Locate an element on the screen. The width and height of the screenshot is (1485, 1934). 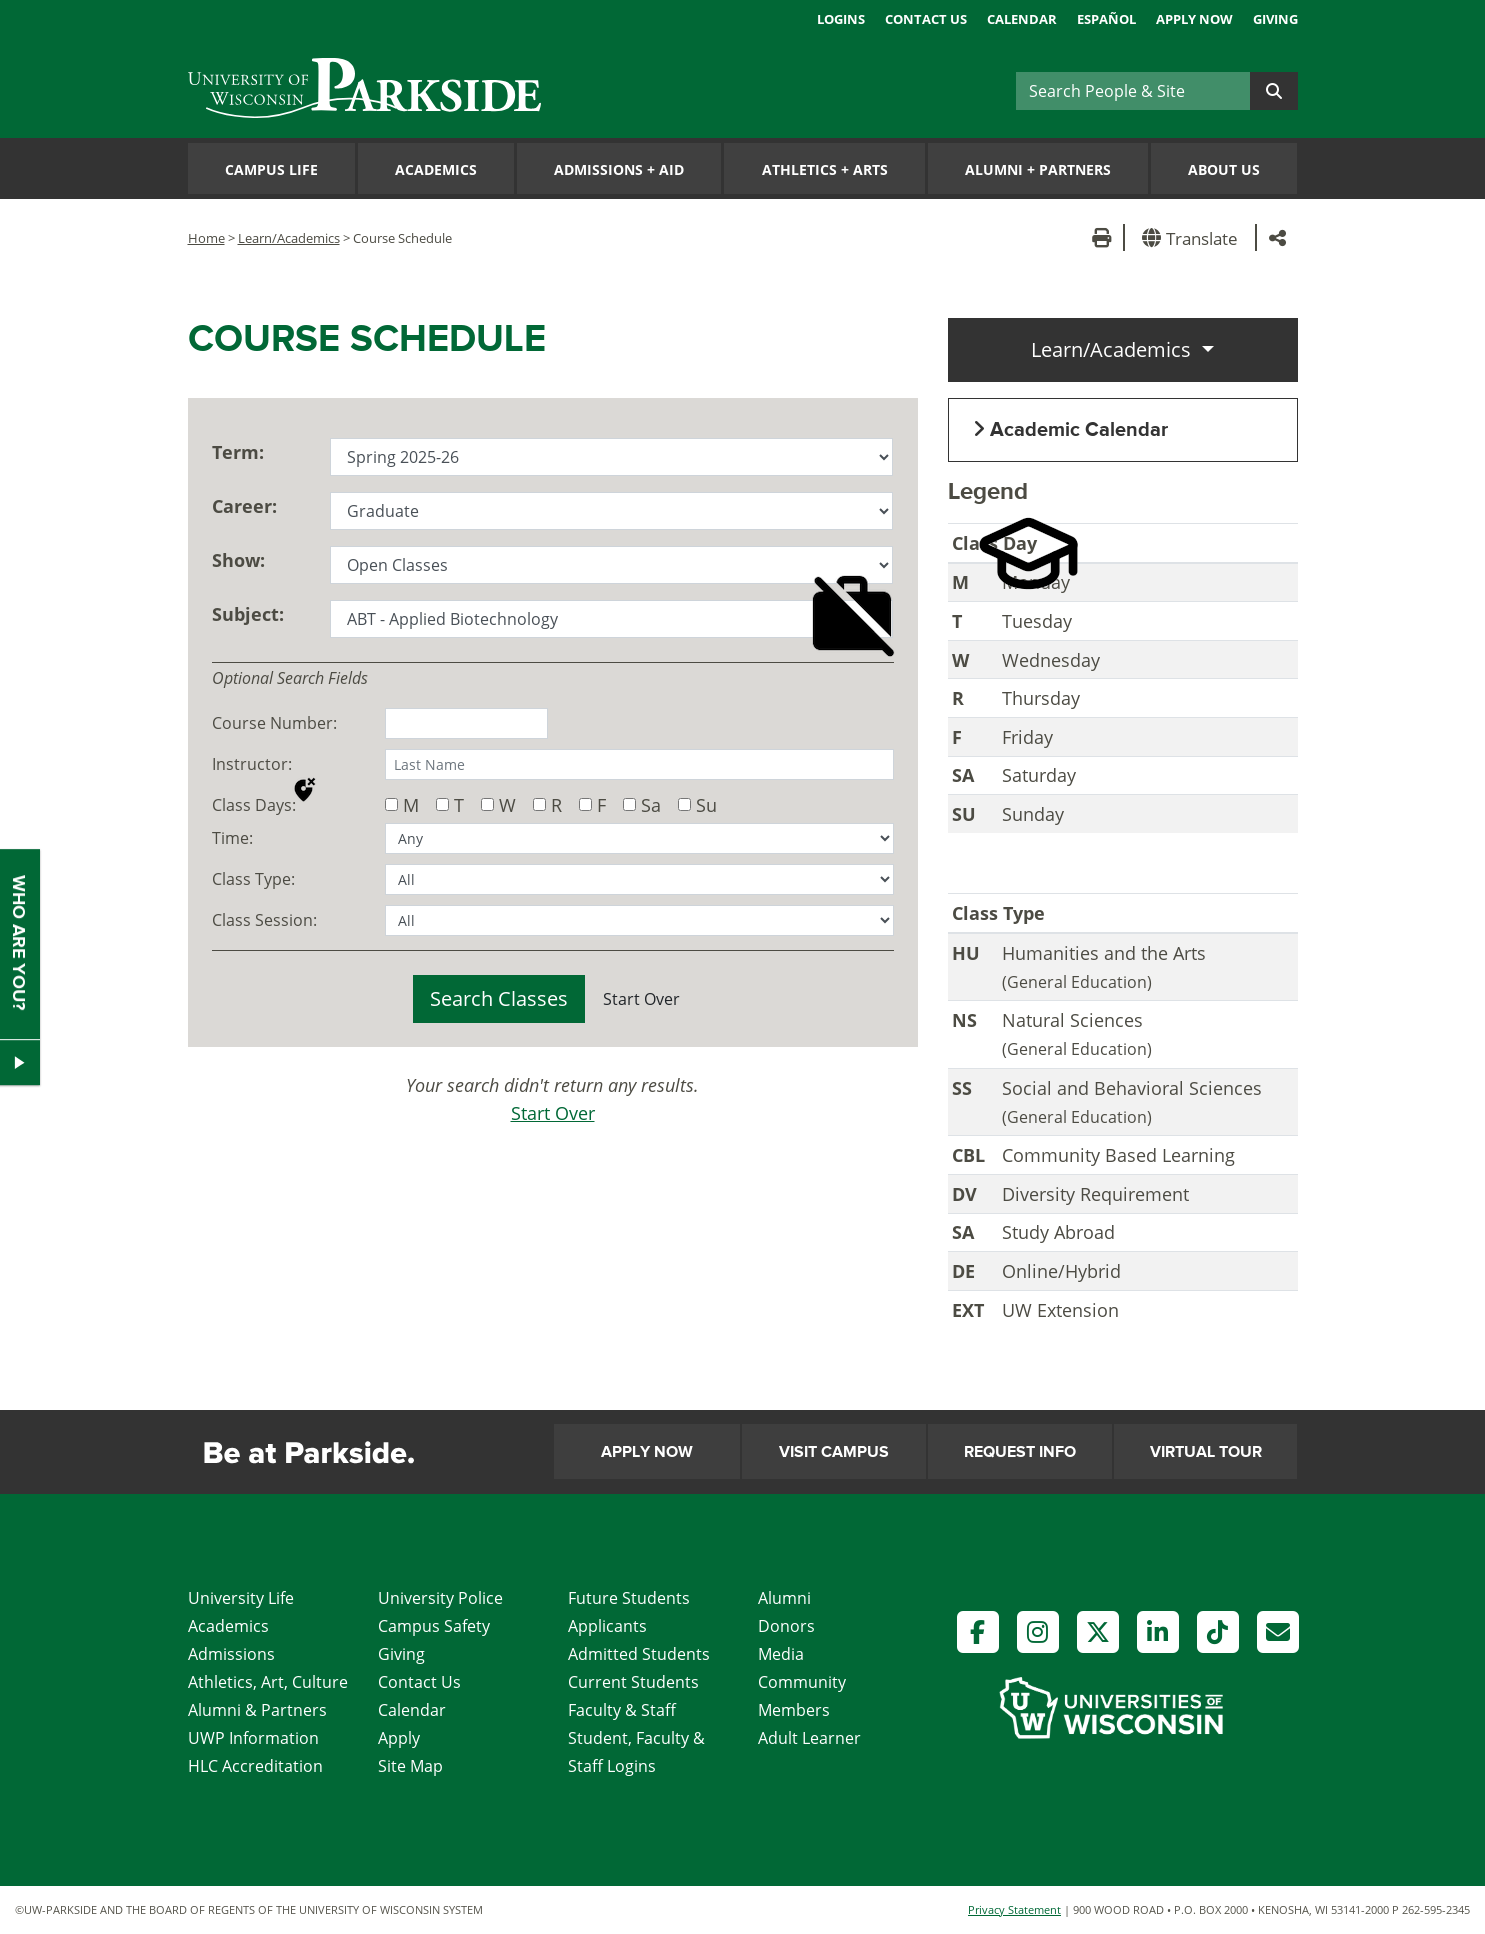
access education or learning resources is located at coordinates (1028, 553).